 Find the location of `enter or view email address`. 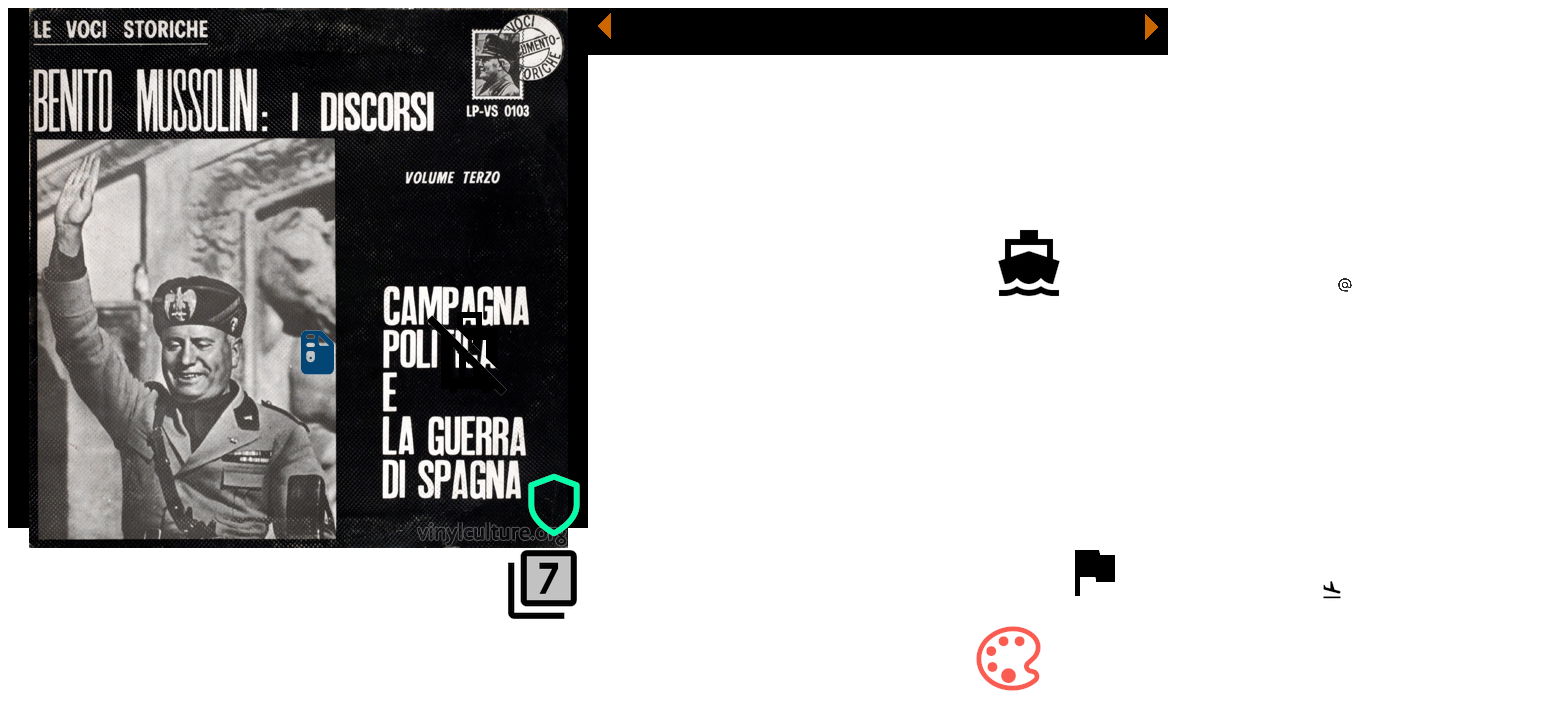

enter or view email address is located at coordinates (1345, 285).